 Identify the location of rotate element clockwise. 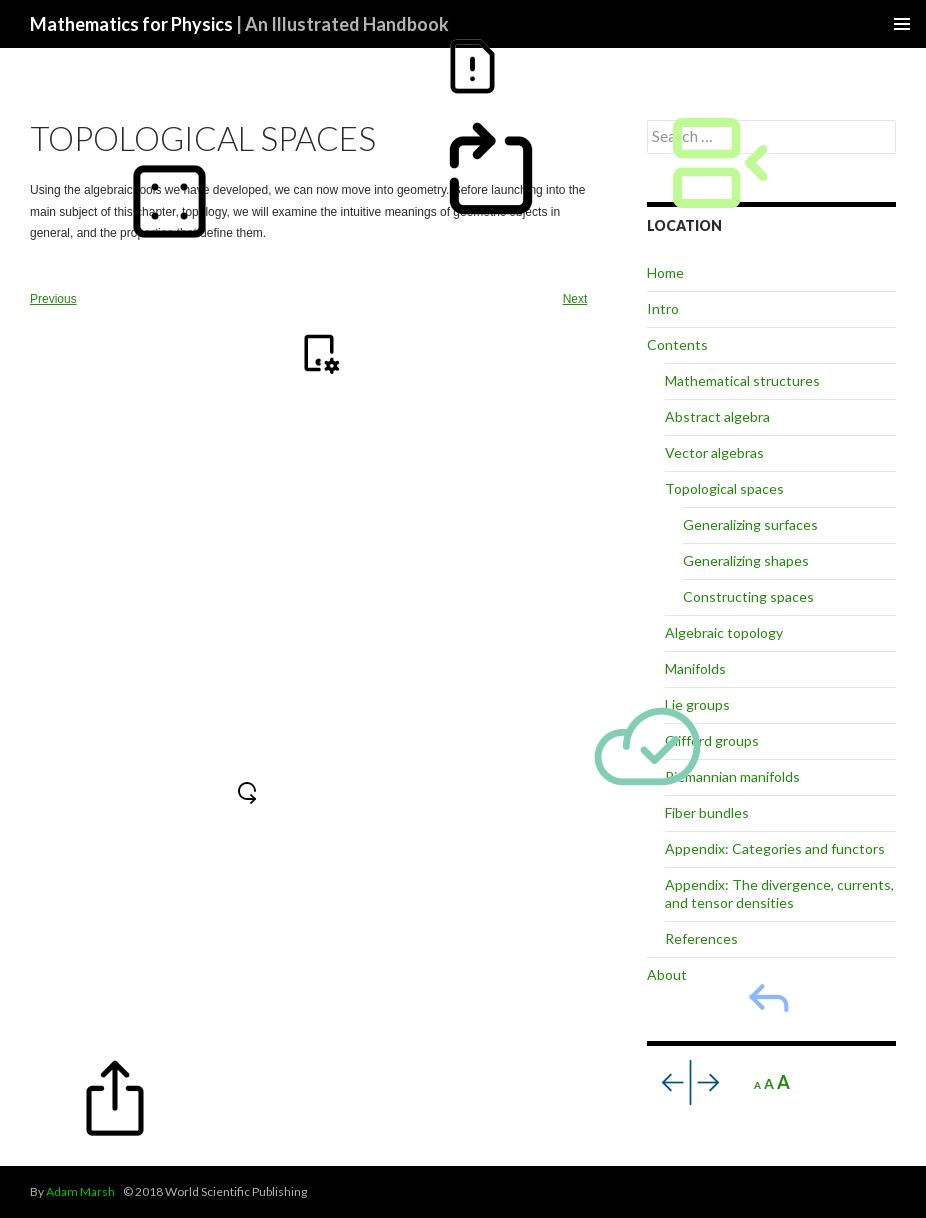
(491, 173).